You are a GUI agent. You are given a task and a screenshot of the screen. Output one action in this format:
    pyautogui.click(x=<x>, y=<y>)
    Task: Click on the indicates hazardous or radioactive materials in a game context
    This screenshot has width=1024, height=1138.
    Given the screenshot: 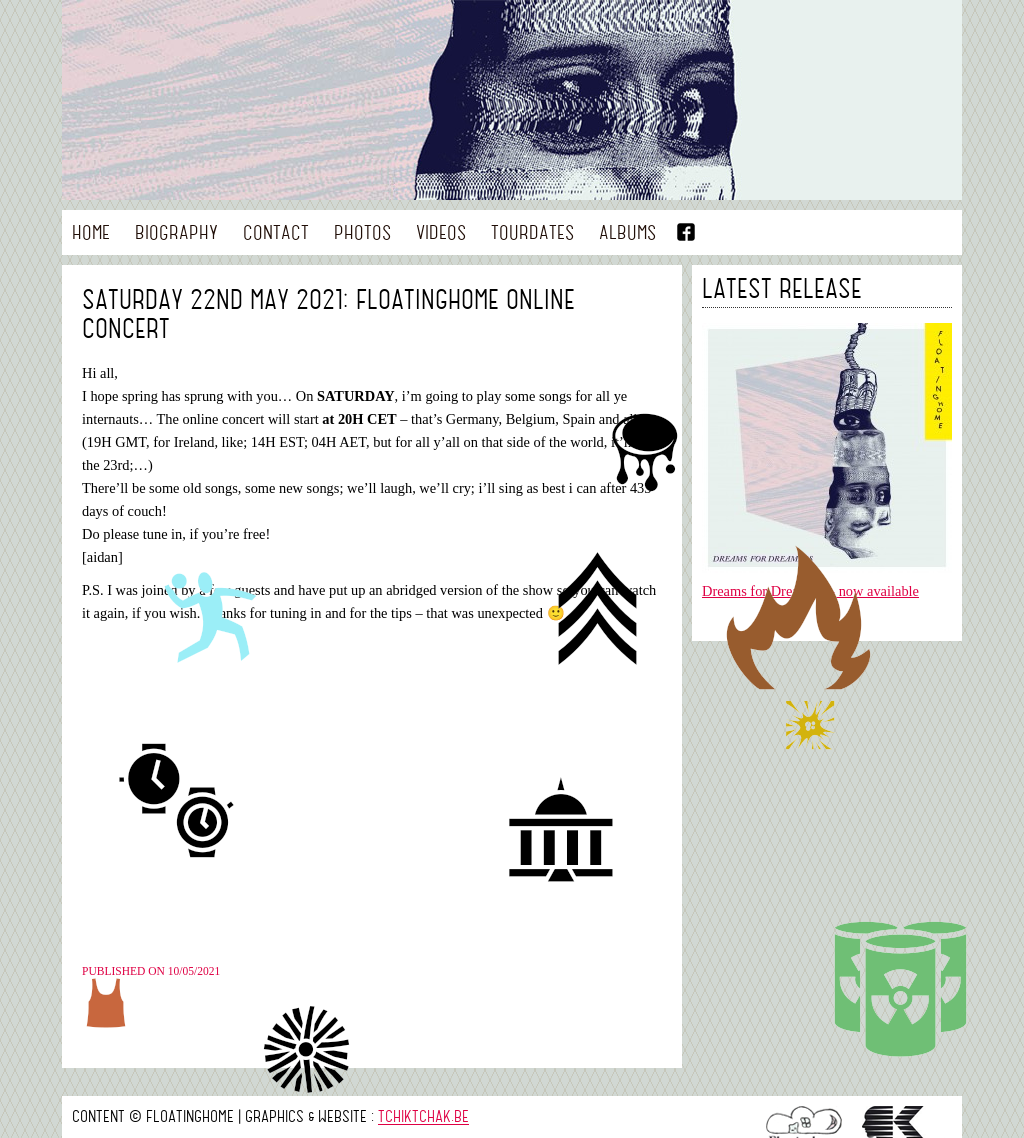 What is the action you would take?
    pyautogui.click(x=900, y=988)
    